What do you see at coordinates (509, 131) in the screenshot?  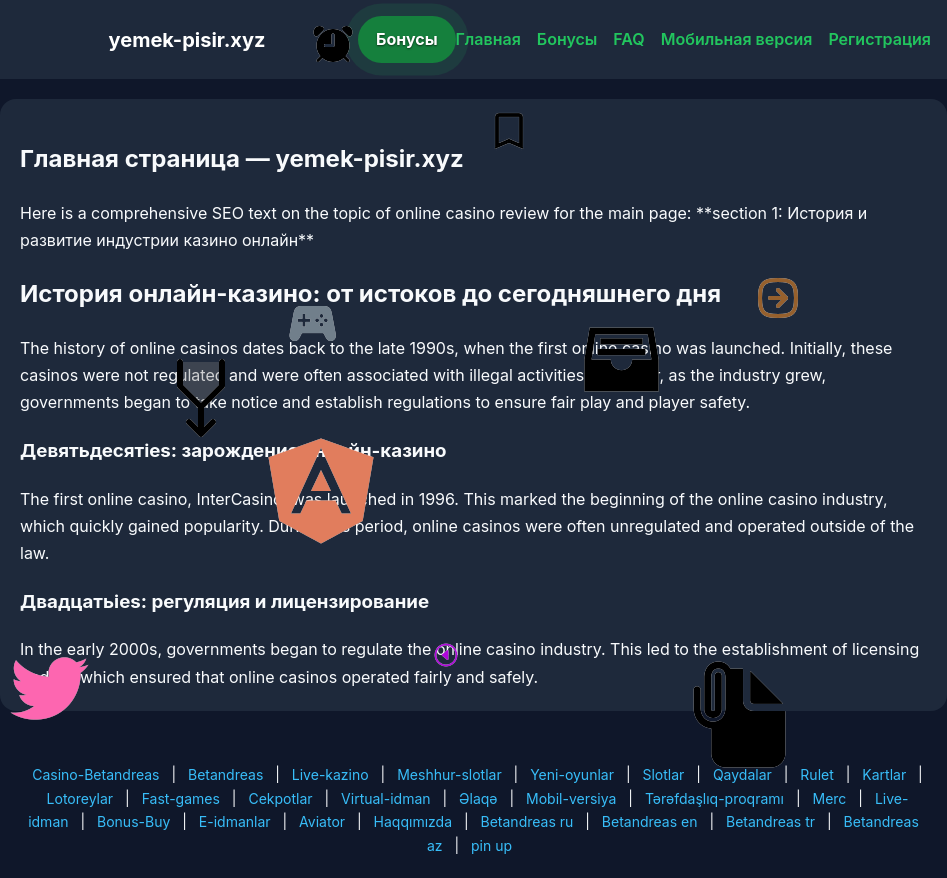 I see `bookmark this item` at bounding box center [509, 131].